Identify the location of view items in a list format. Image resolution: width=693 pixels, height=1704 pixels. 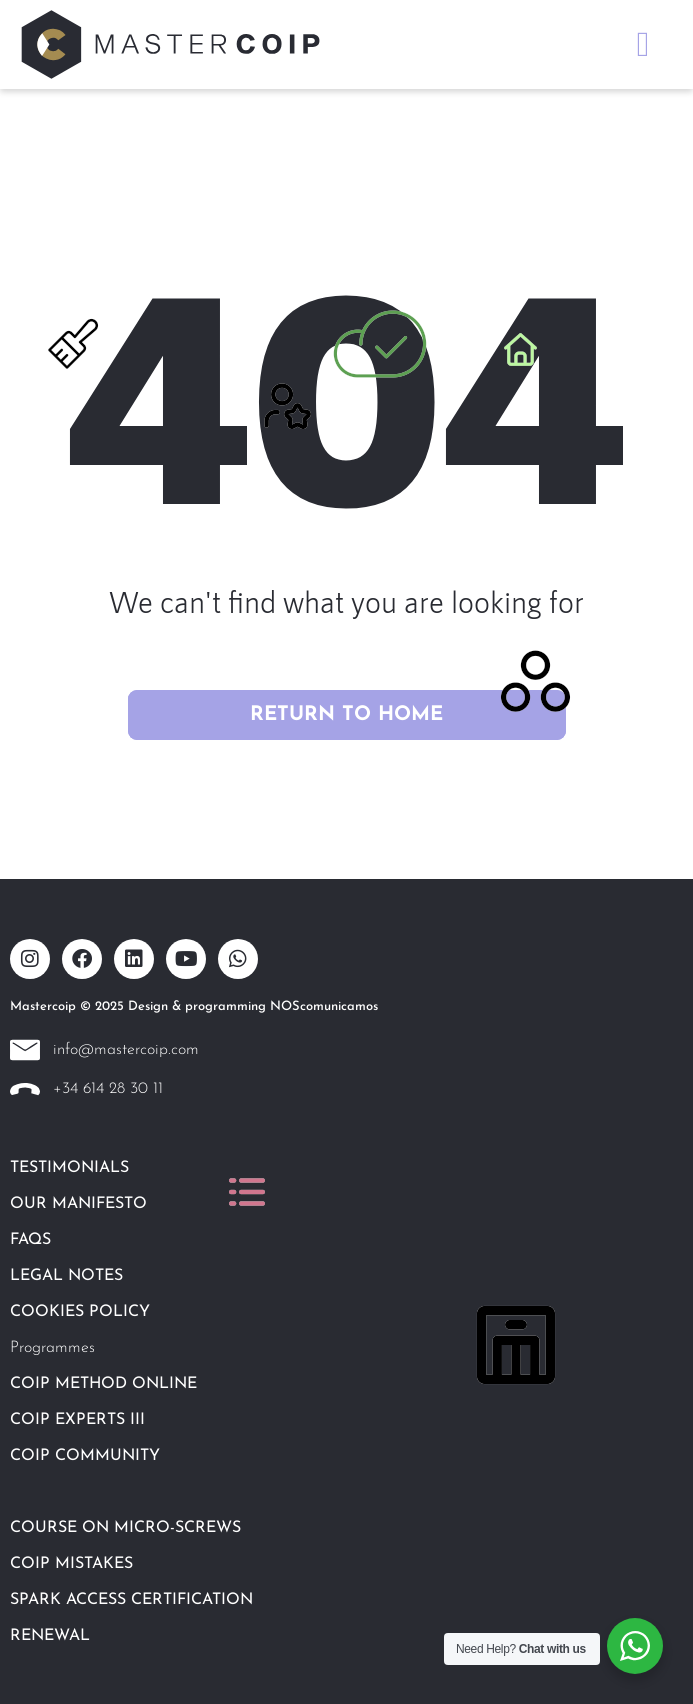
(247, 1192).